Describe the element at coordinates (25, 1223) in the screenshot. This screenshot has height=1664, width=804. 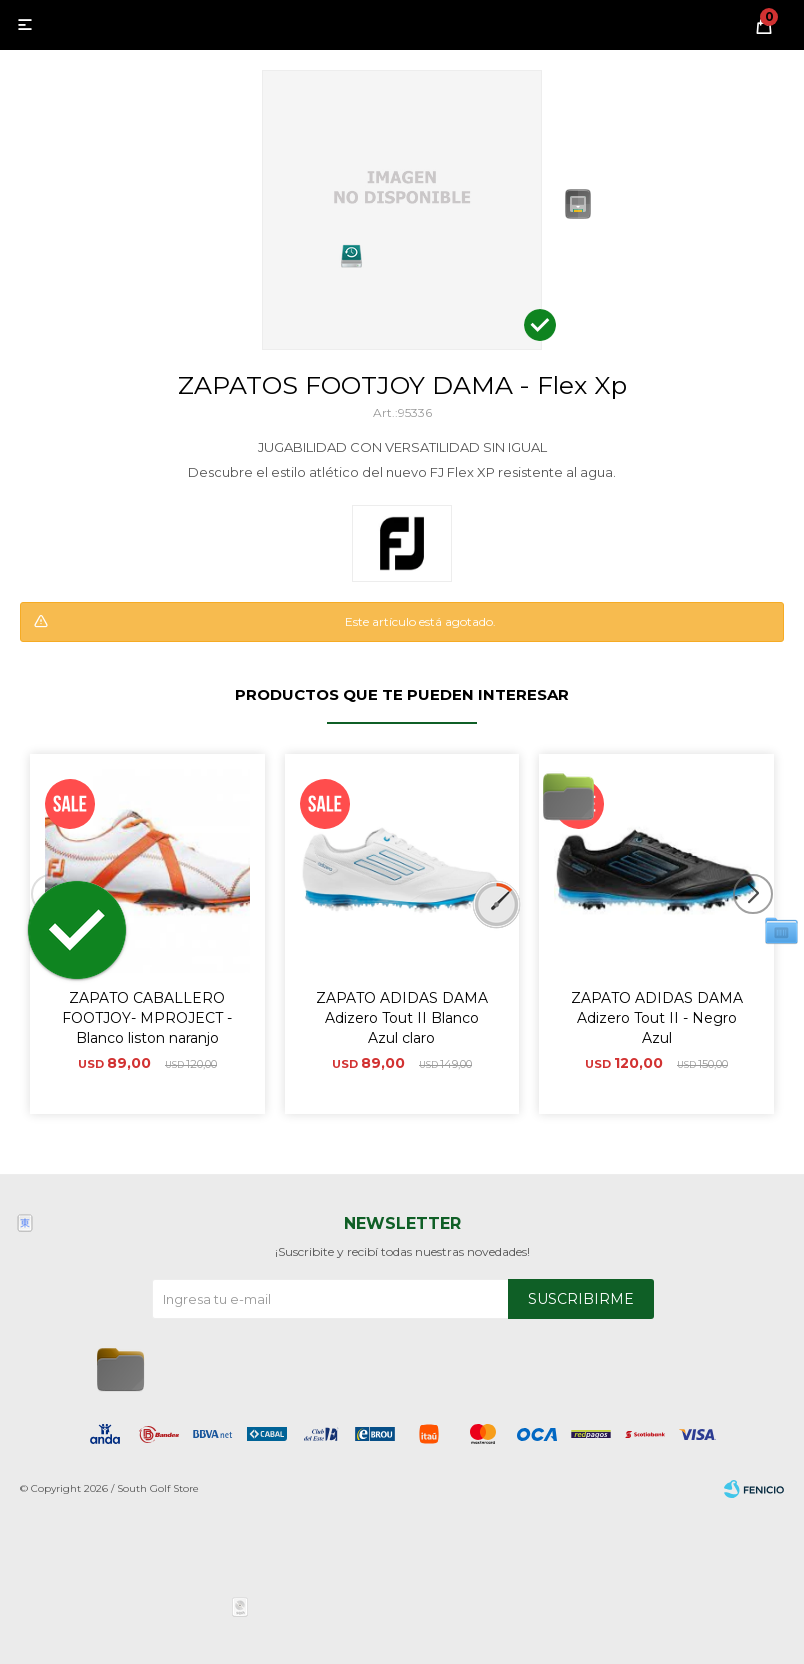
I see `launch gnome mahjongg tile matching game` at that location.